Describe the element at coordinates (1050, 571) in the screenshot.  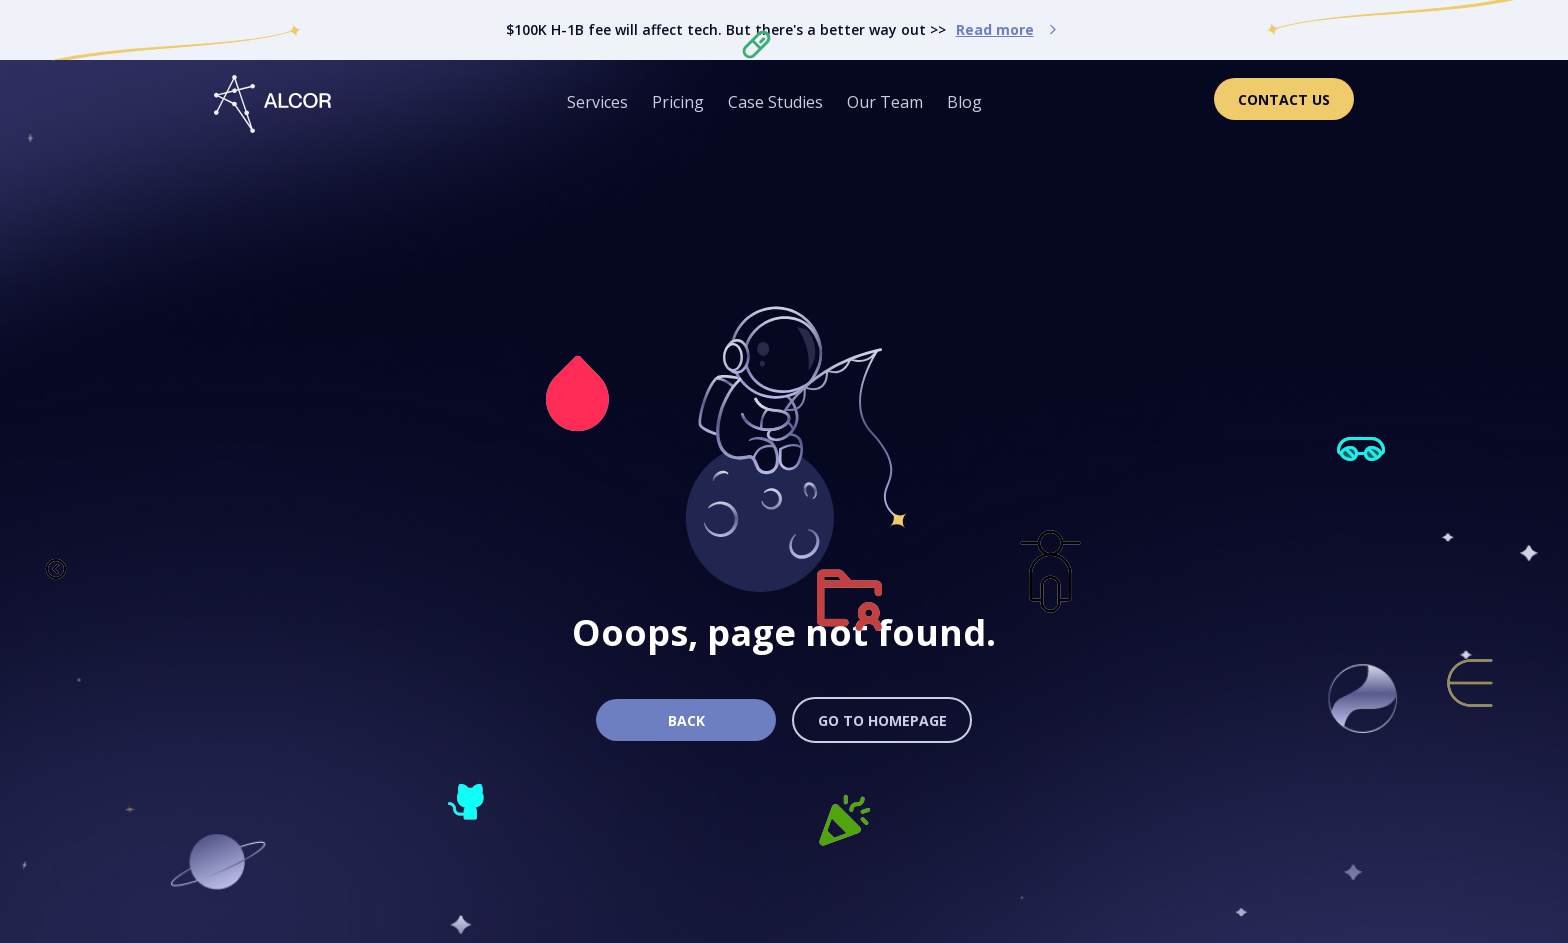
I see `select moped or scooter delivery option` at that location.